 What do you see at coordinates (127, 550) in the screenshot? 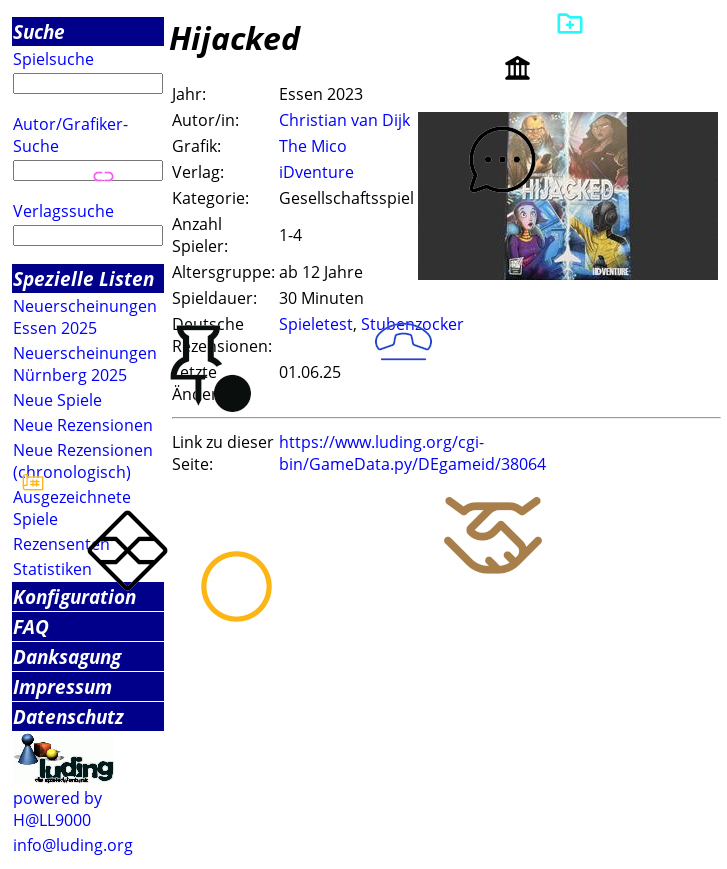
I see `access pix instant payment services` at bounding box center [127, 550].